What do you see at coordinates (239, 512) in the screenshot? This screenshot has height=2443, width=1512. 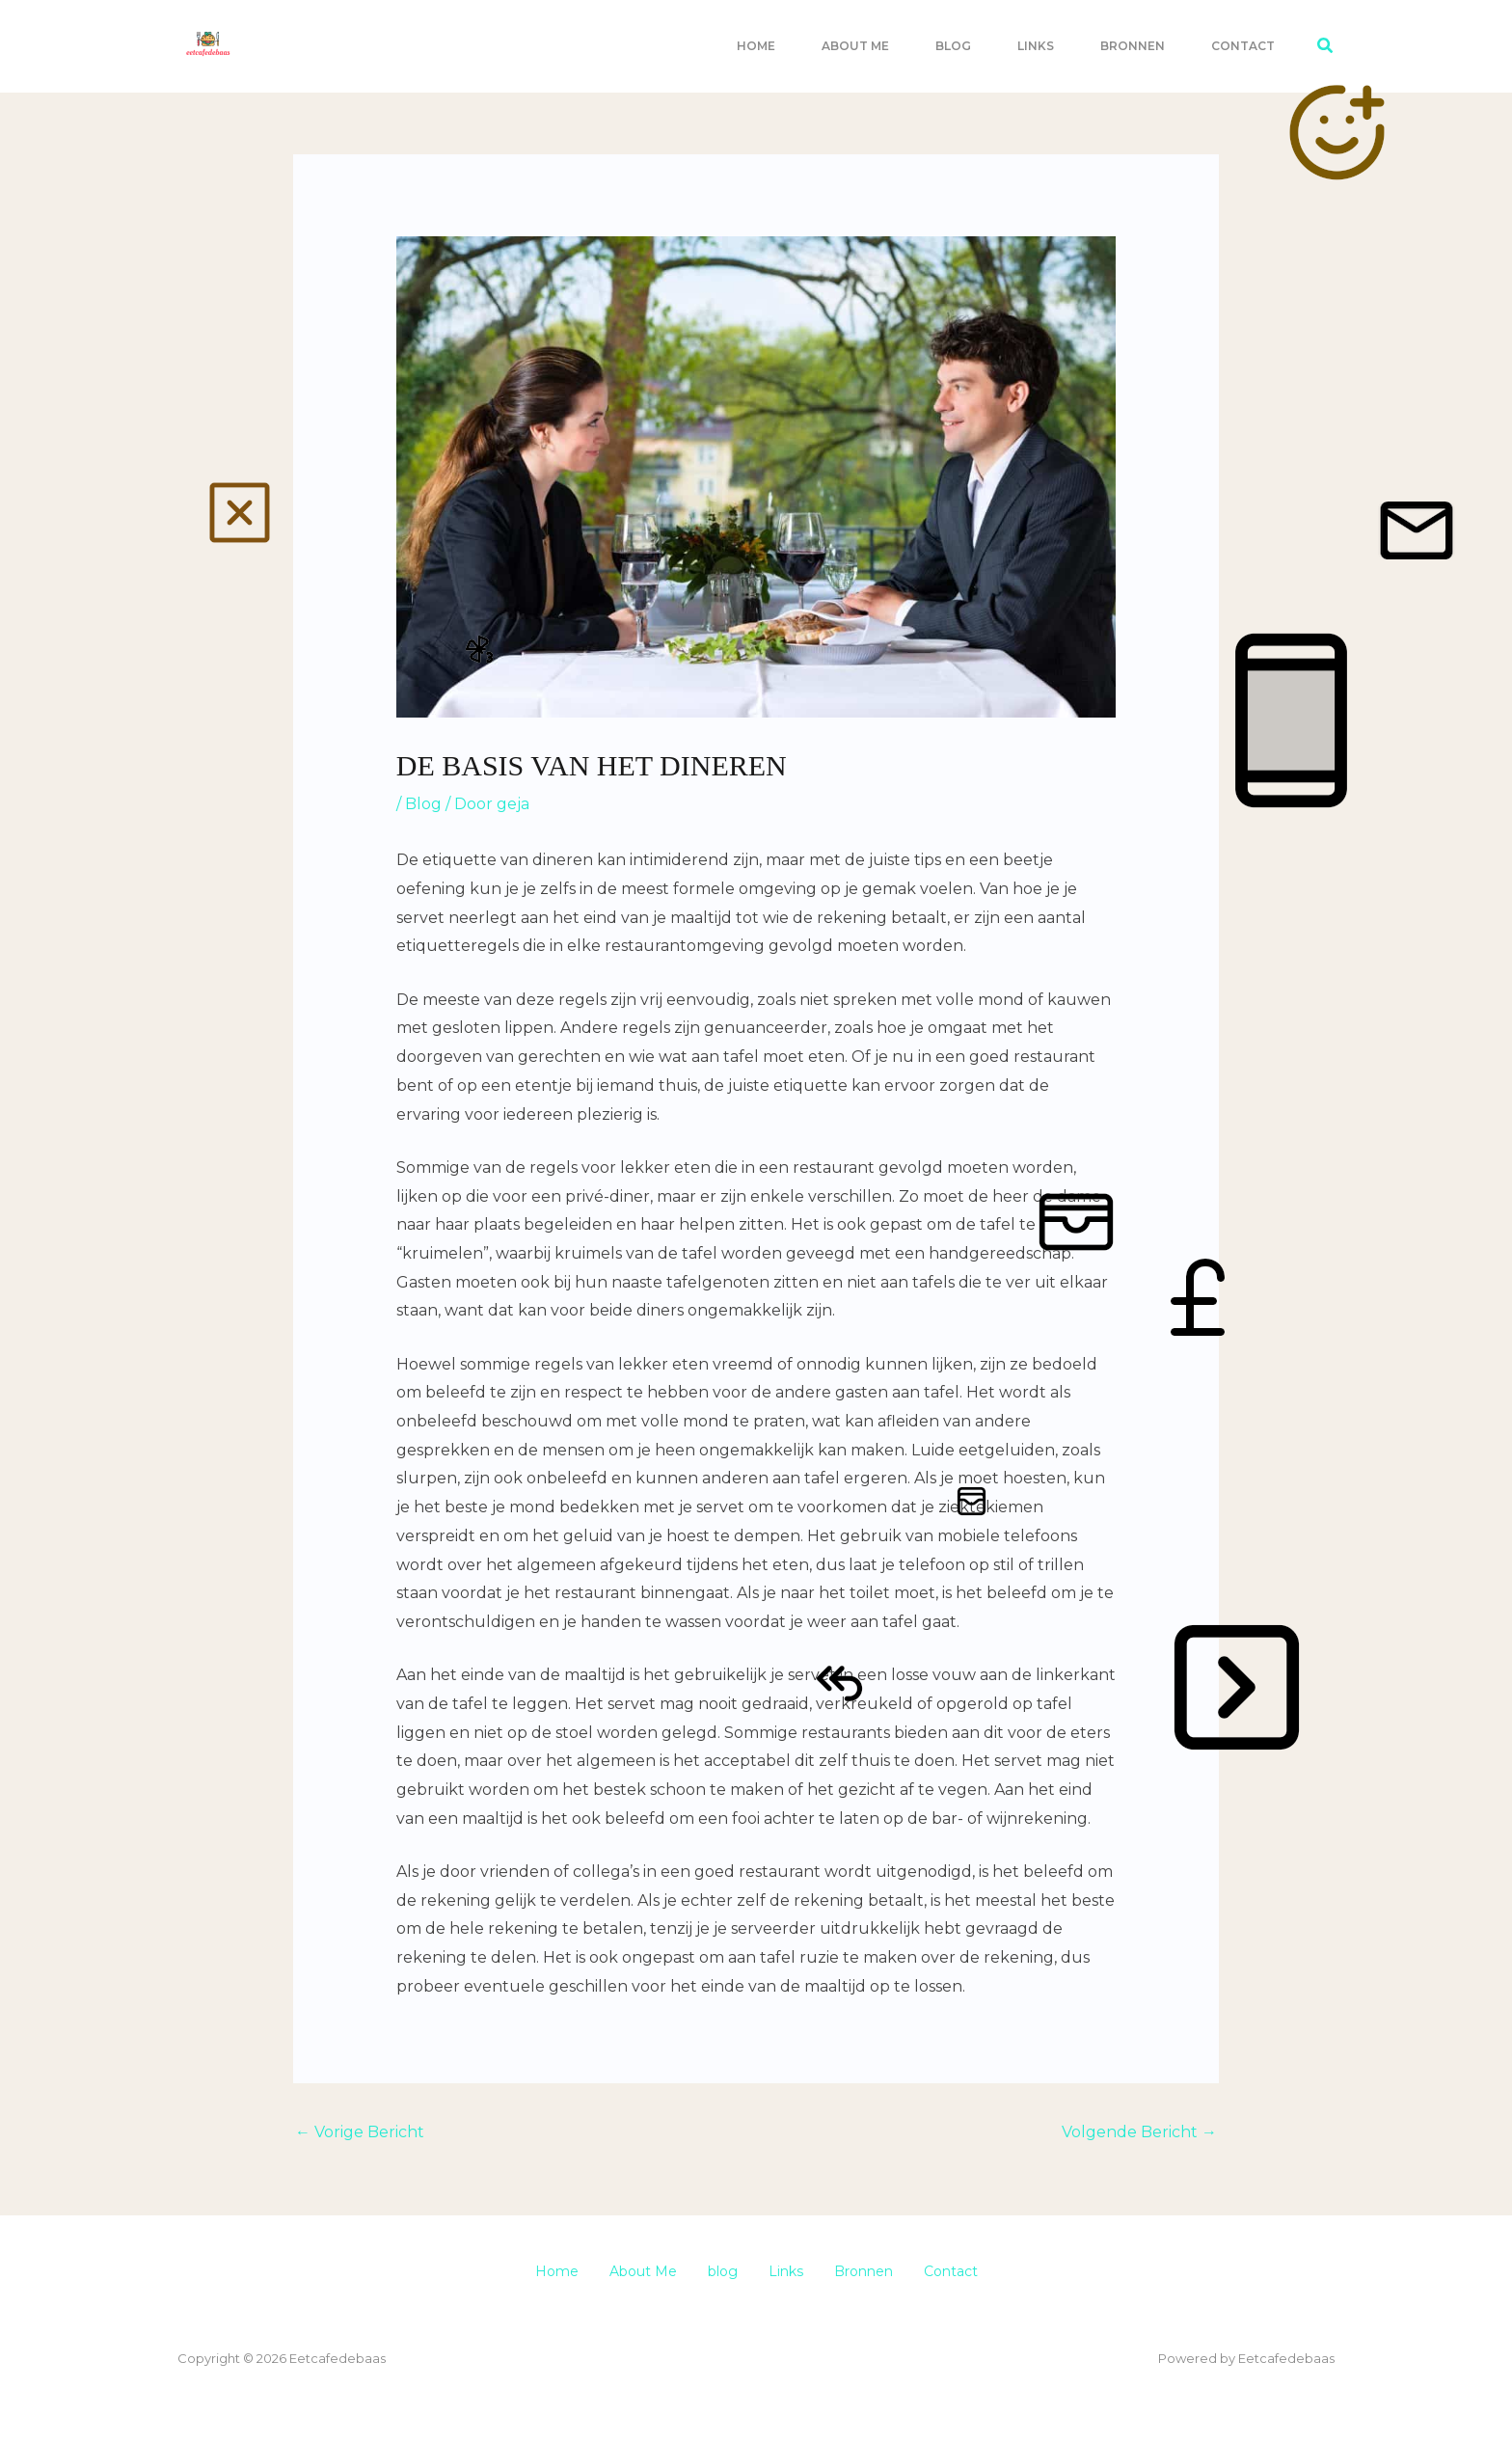 I see `close or dismiss a dialog box` at bounding box center [239, 512].